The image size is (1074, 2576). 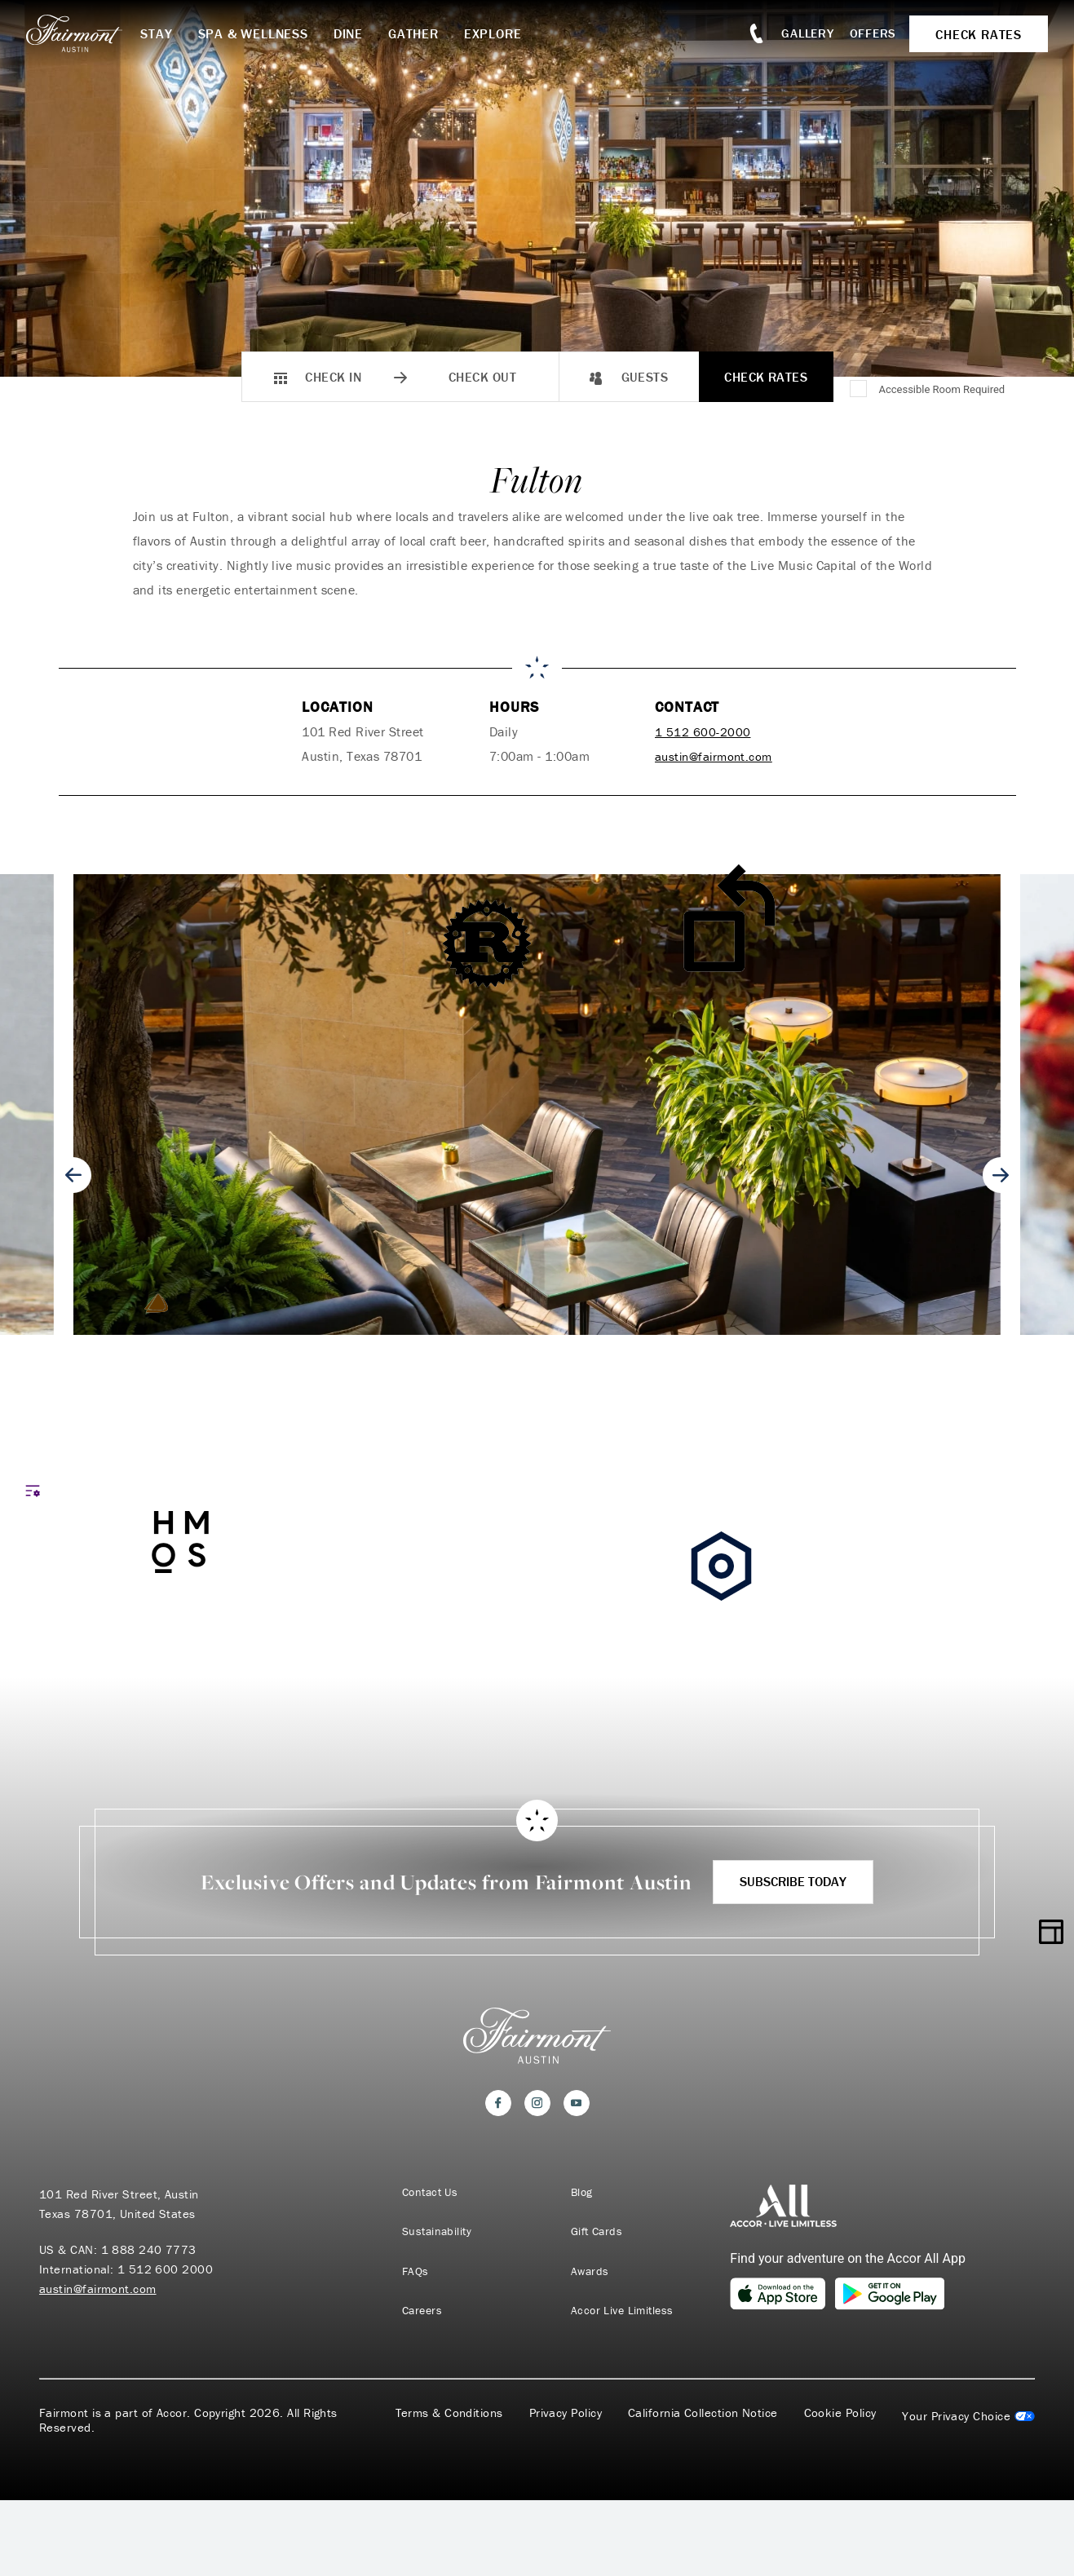 I want to click on rust programming language logo, so click(x=487, y=943).